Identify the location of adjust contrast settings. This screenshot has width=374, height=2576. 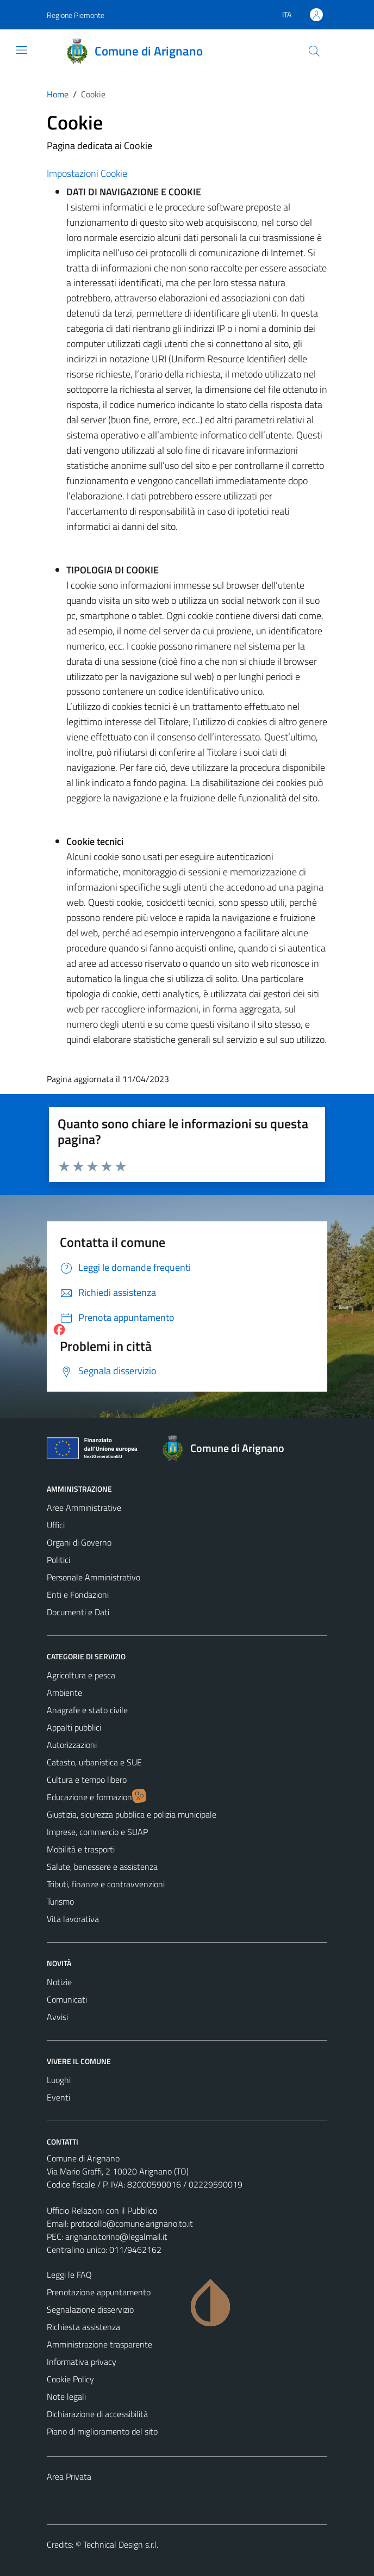
(210, 2305).